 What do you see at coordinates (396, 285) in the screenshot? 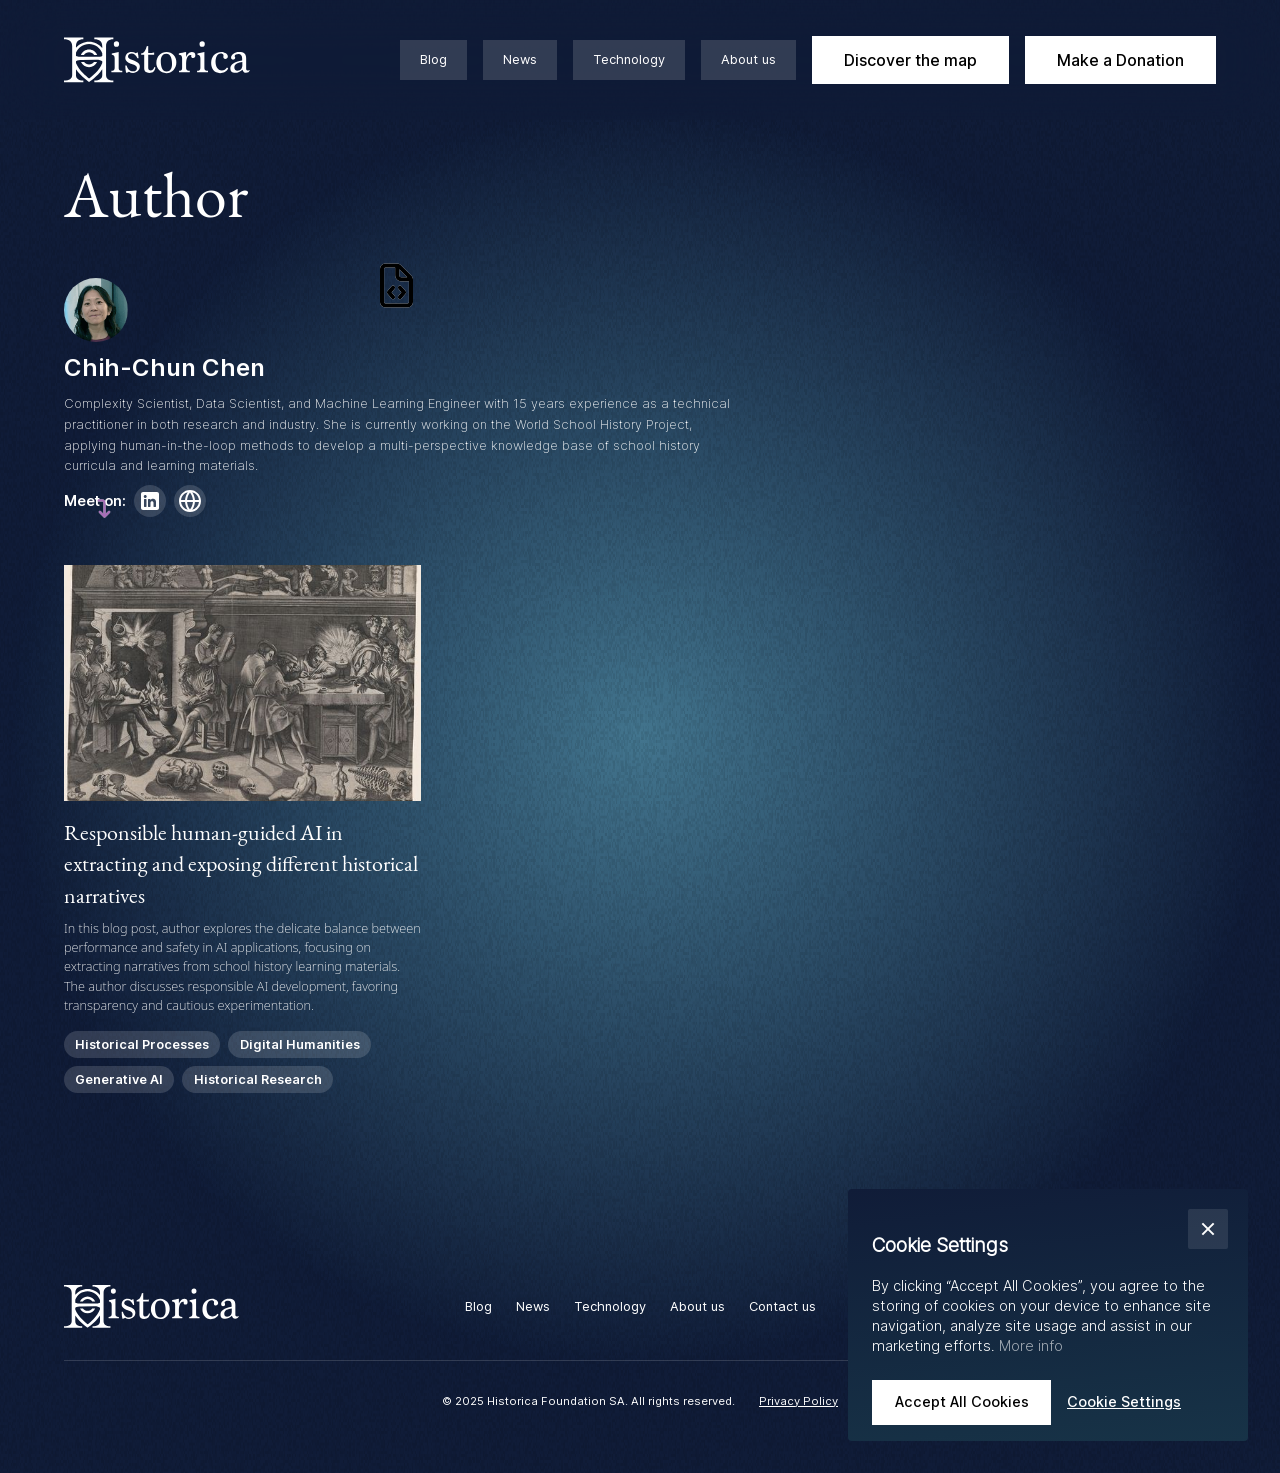
I see `view source code file` at bounding box center [396, 285].